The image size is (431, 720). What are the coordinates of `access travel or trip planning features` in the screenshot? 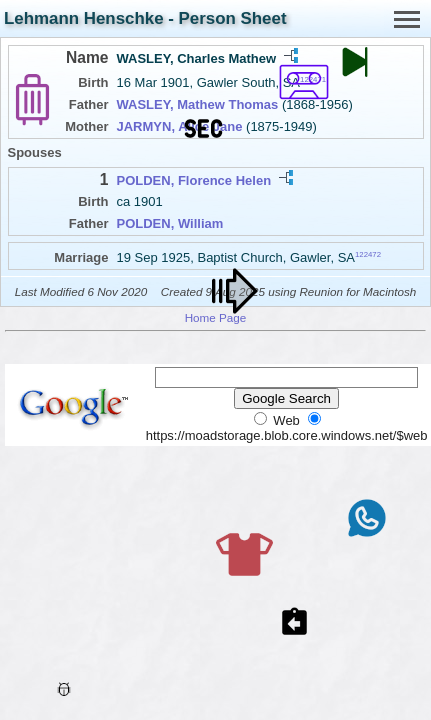 It's located at (32, 100).